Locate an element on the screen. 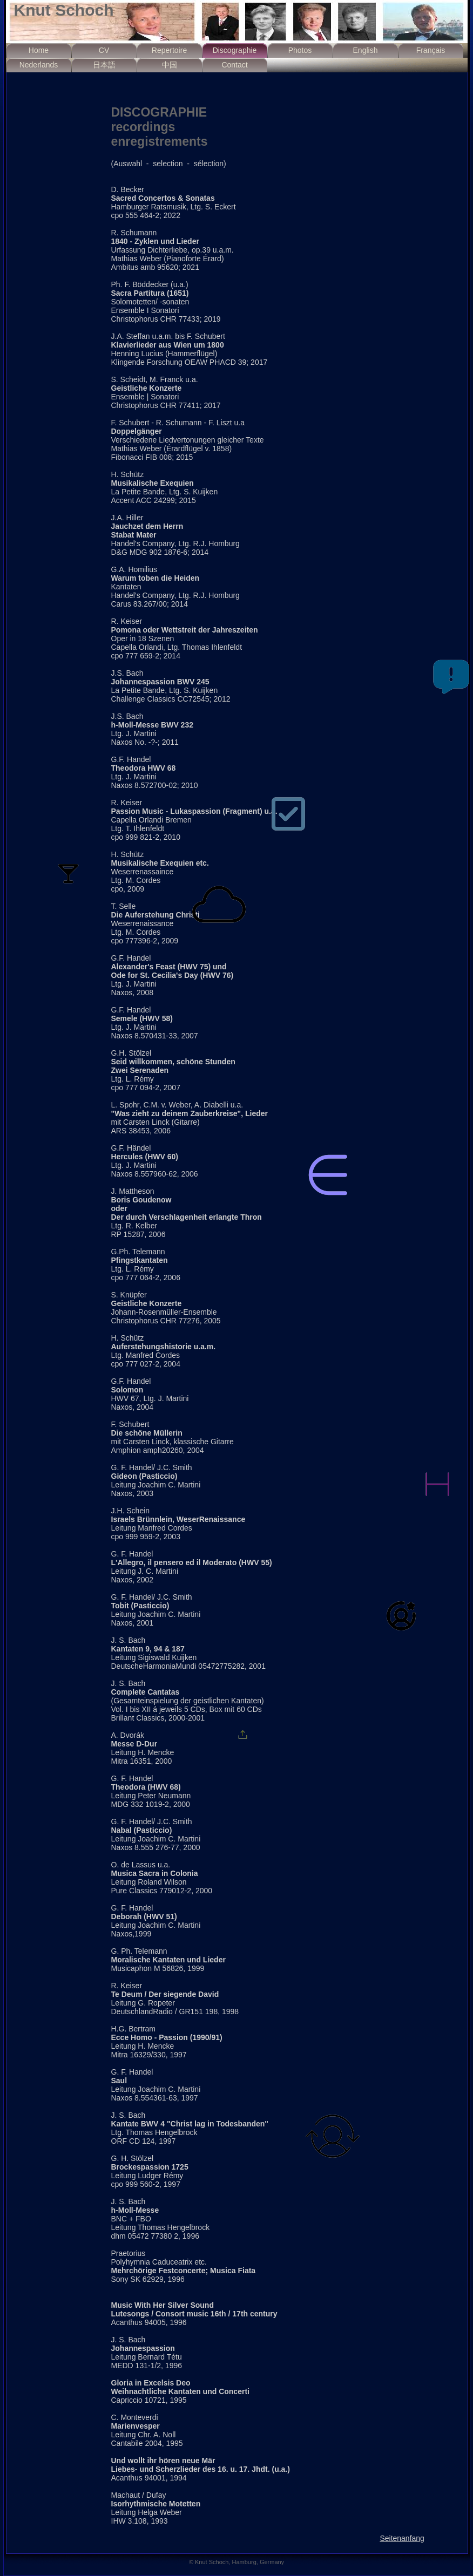  a selected or completed item is located at coordinates (288, 814).